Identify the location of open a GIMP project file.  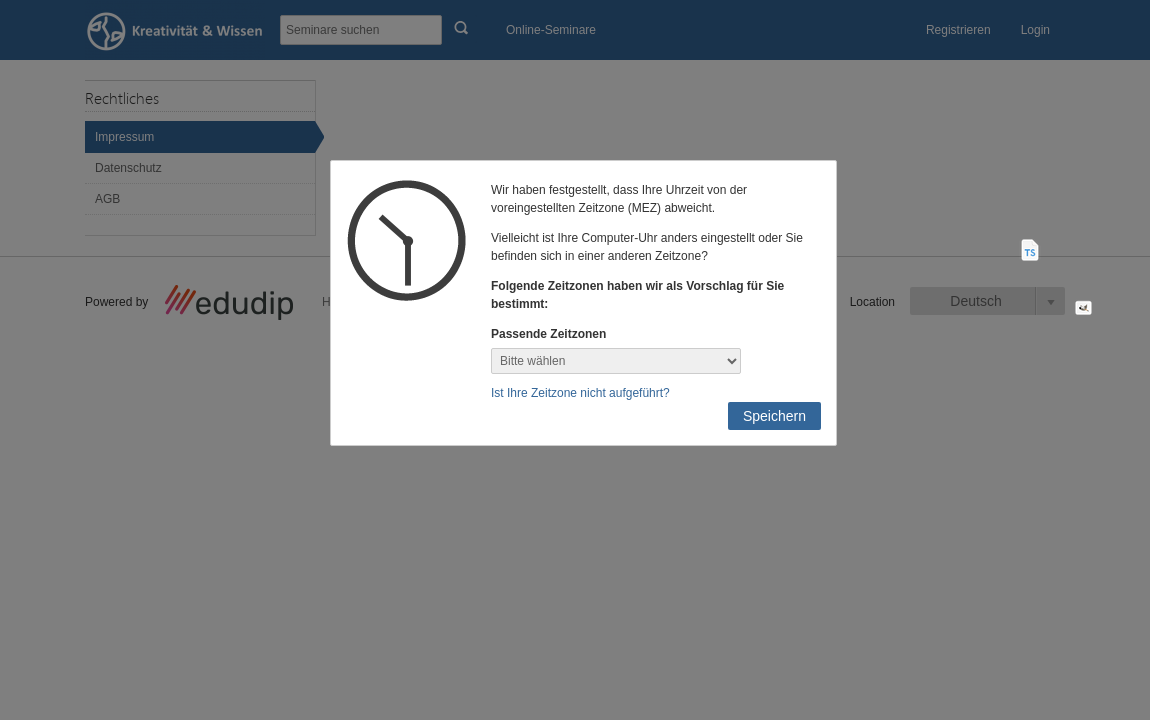
(1083, 307).